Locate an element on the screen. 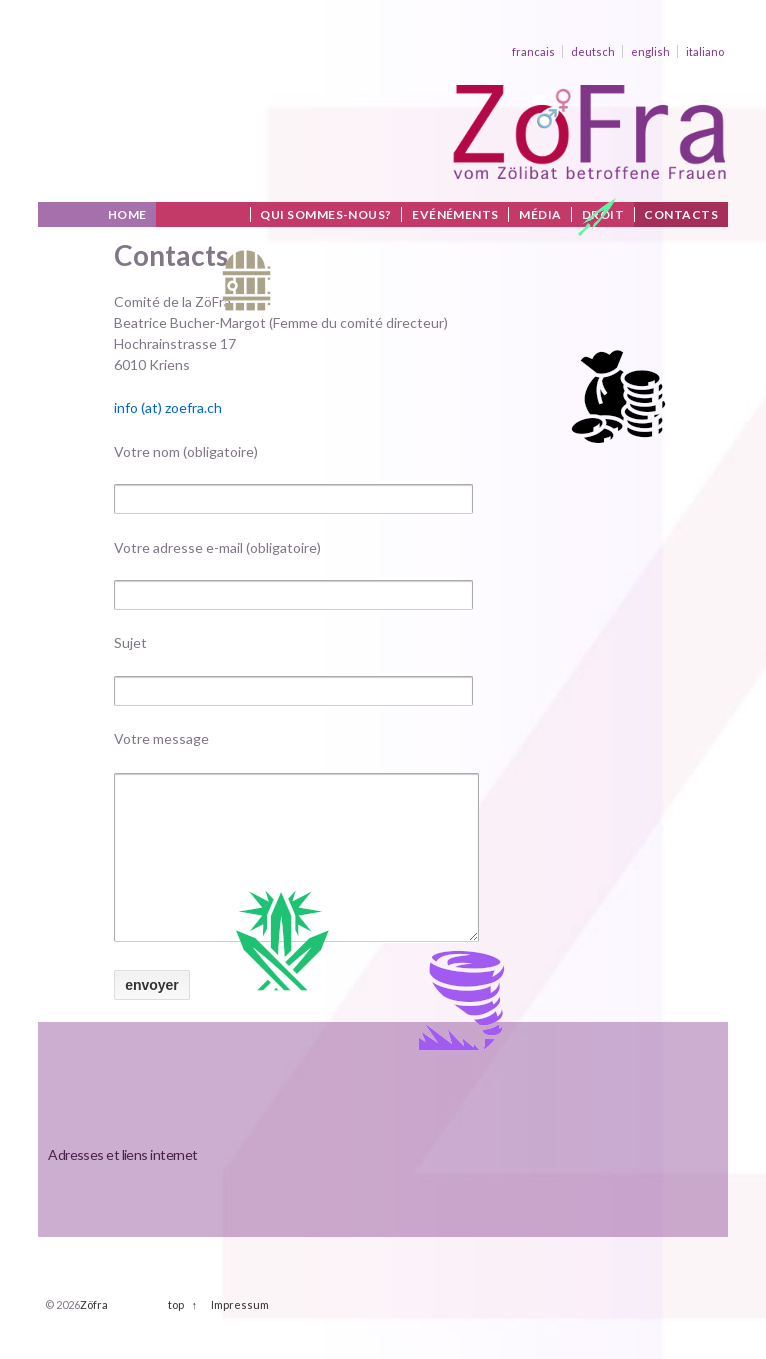 The image size is (766, 1359). enter or exit a room or building is located at coordinates (244, 280).